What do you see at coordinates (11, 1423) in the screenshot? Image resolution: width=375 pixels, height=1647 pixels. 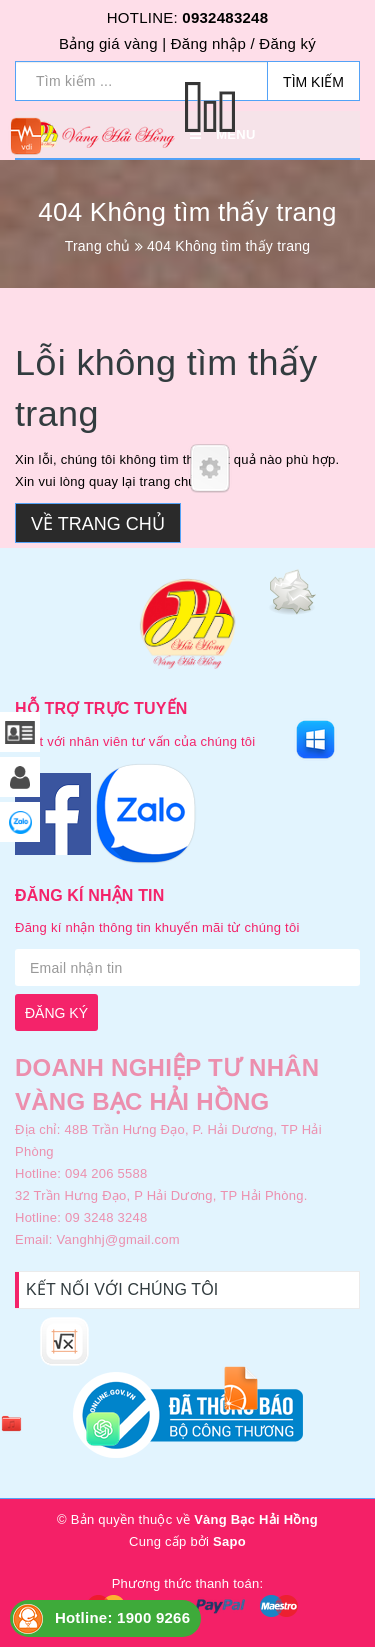 I see `open your music files folder` at bounding box center [11, 1423].